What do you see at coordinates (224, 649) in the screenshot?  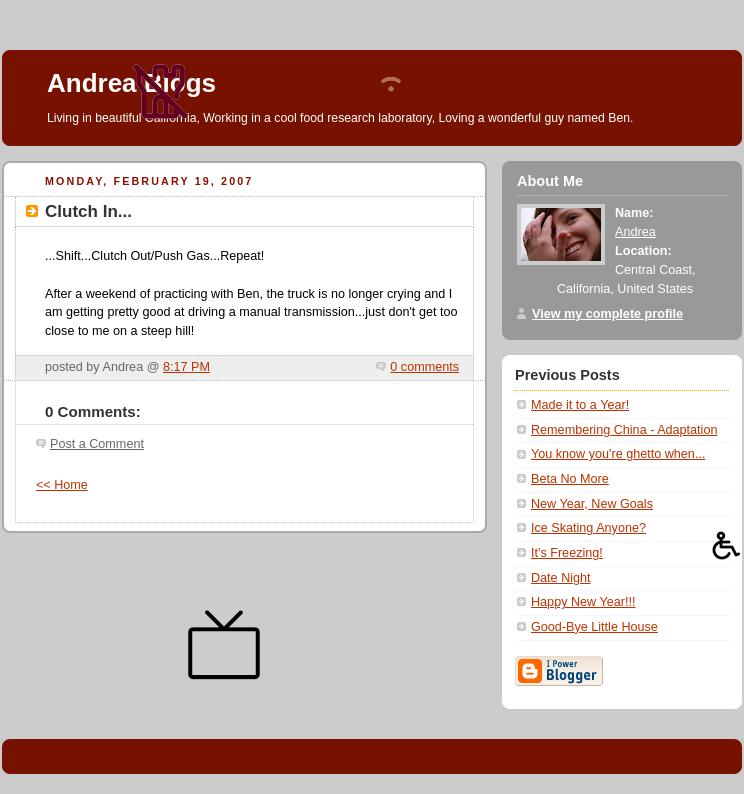 I see `access tv or video streaming content` at bounding box center [224, 649].